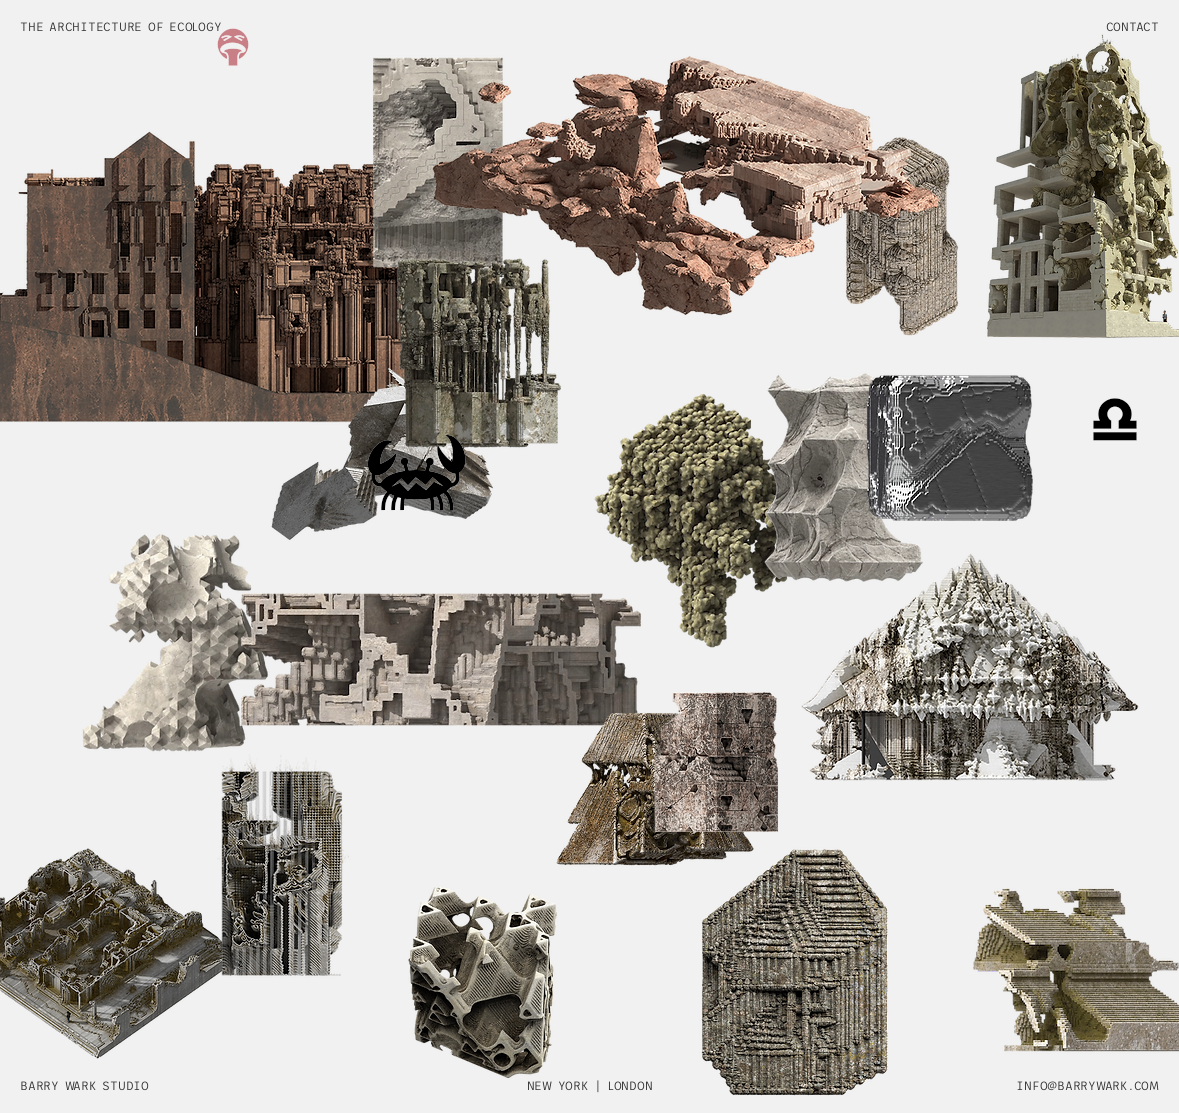 This screenshot has height=1113, width=1179. I want to click on indicates nausea or sickness status effect, so click(233, 47).